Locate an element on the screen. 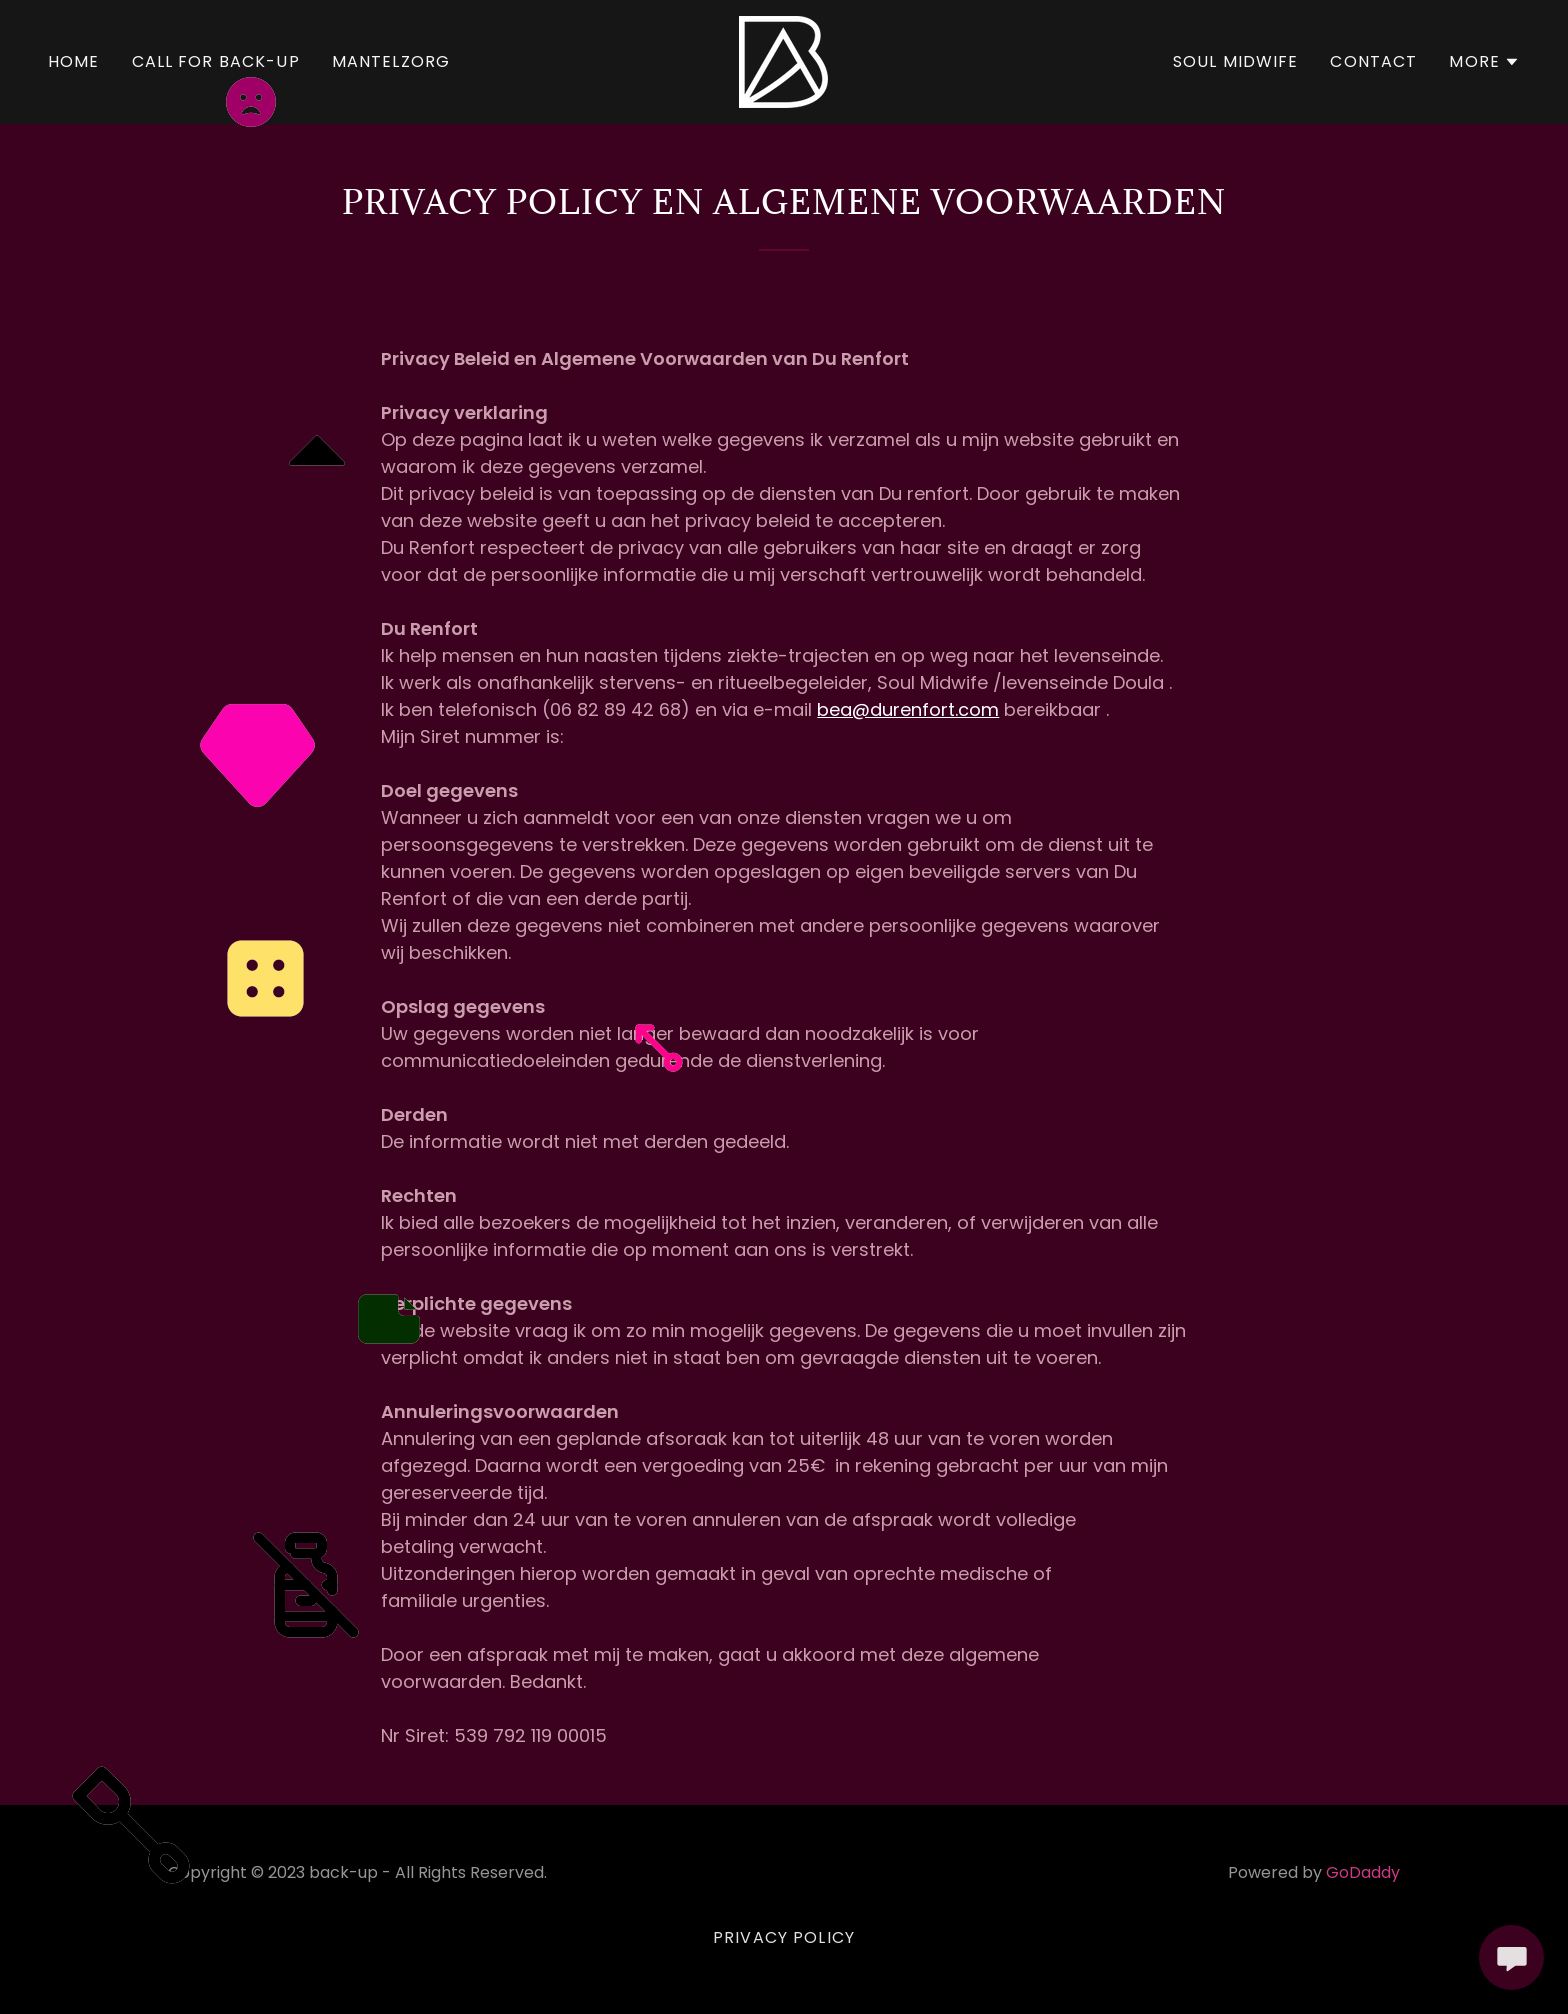 This screenshot has height=2014, width=1568. navigate back to previous screen is located at coordinates (657, 1046).